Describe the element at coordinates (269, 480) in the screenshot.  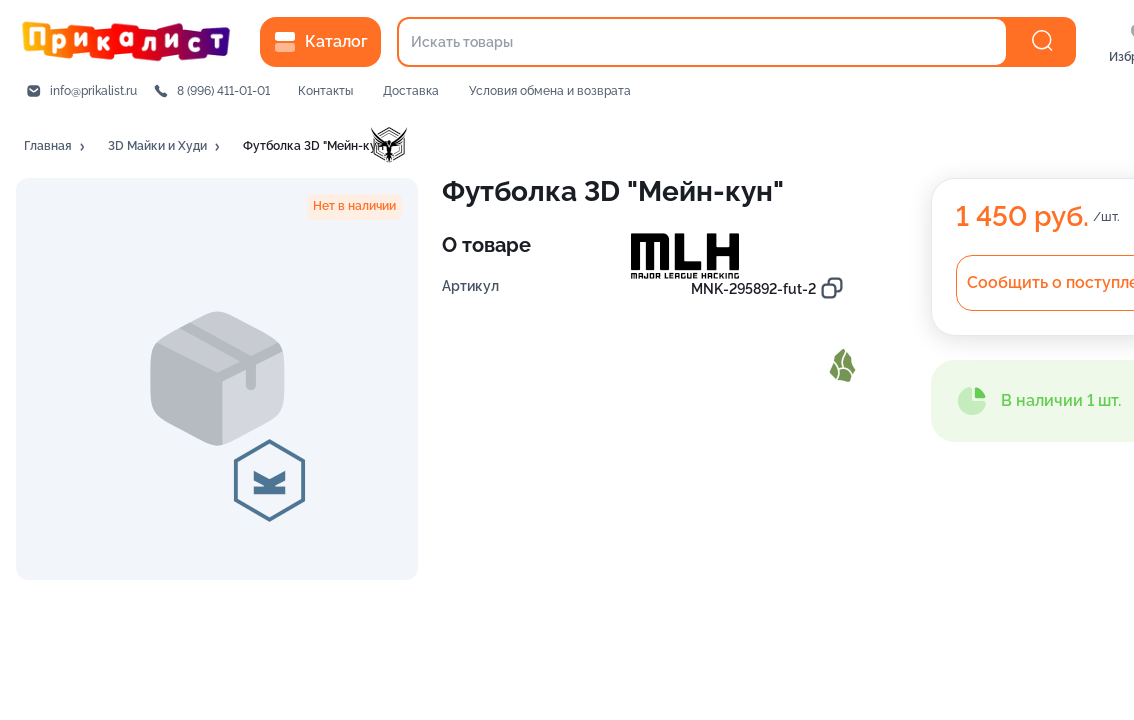
I see `kirby CMS logo` at that location.